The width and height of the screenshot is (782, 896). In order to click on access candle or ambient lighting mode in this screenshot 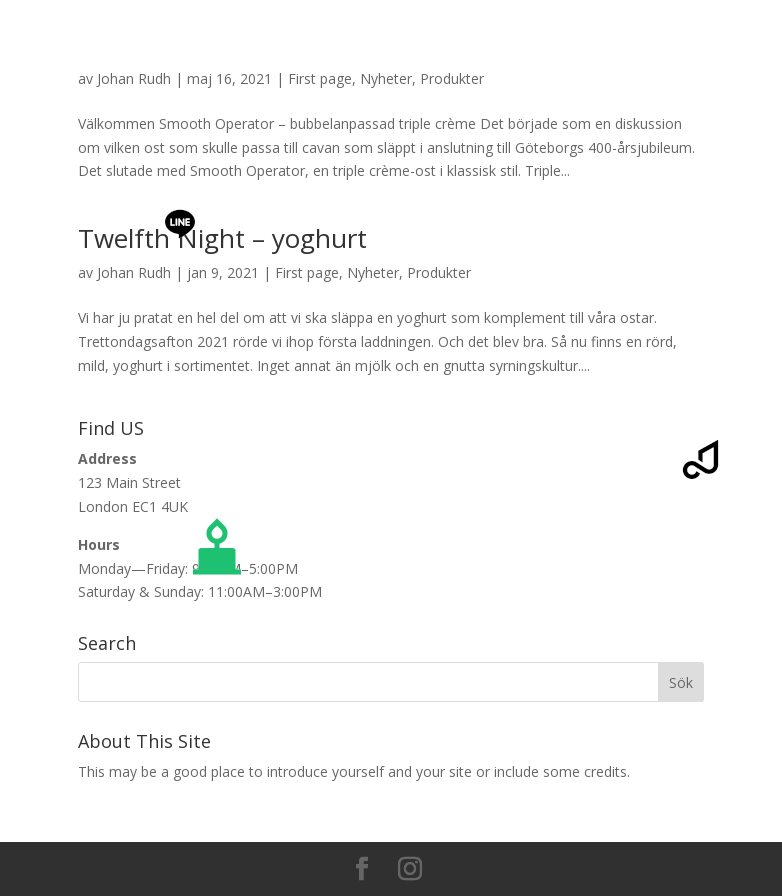, I will do `click(217, 548)`.